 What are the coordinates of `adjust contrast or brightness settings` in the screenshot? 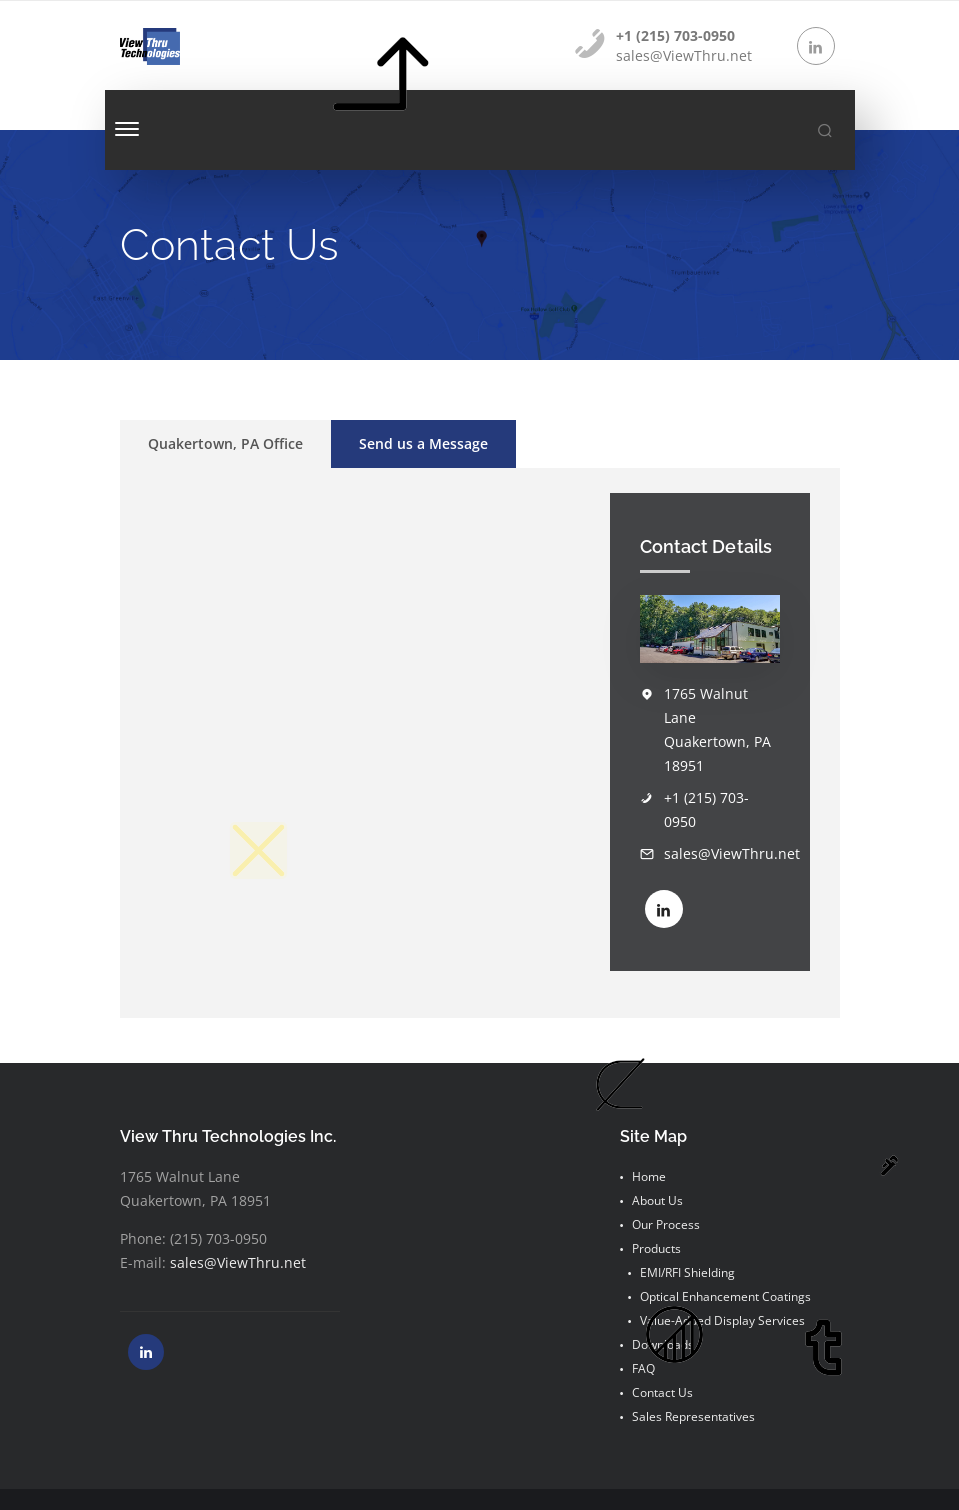 It's located at (674, 1334).